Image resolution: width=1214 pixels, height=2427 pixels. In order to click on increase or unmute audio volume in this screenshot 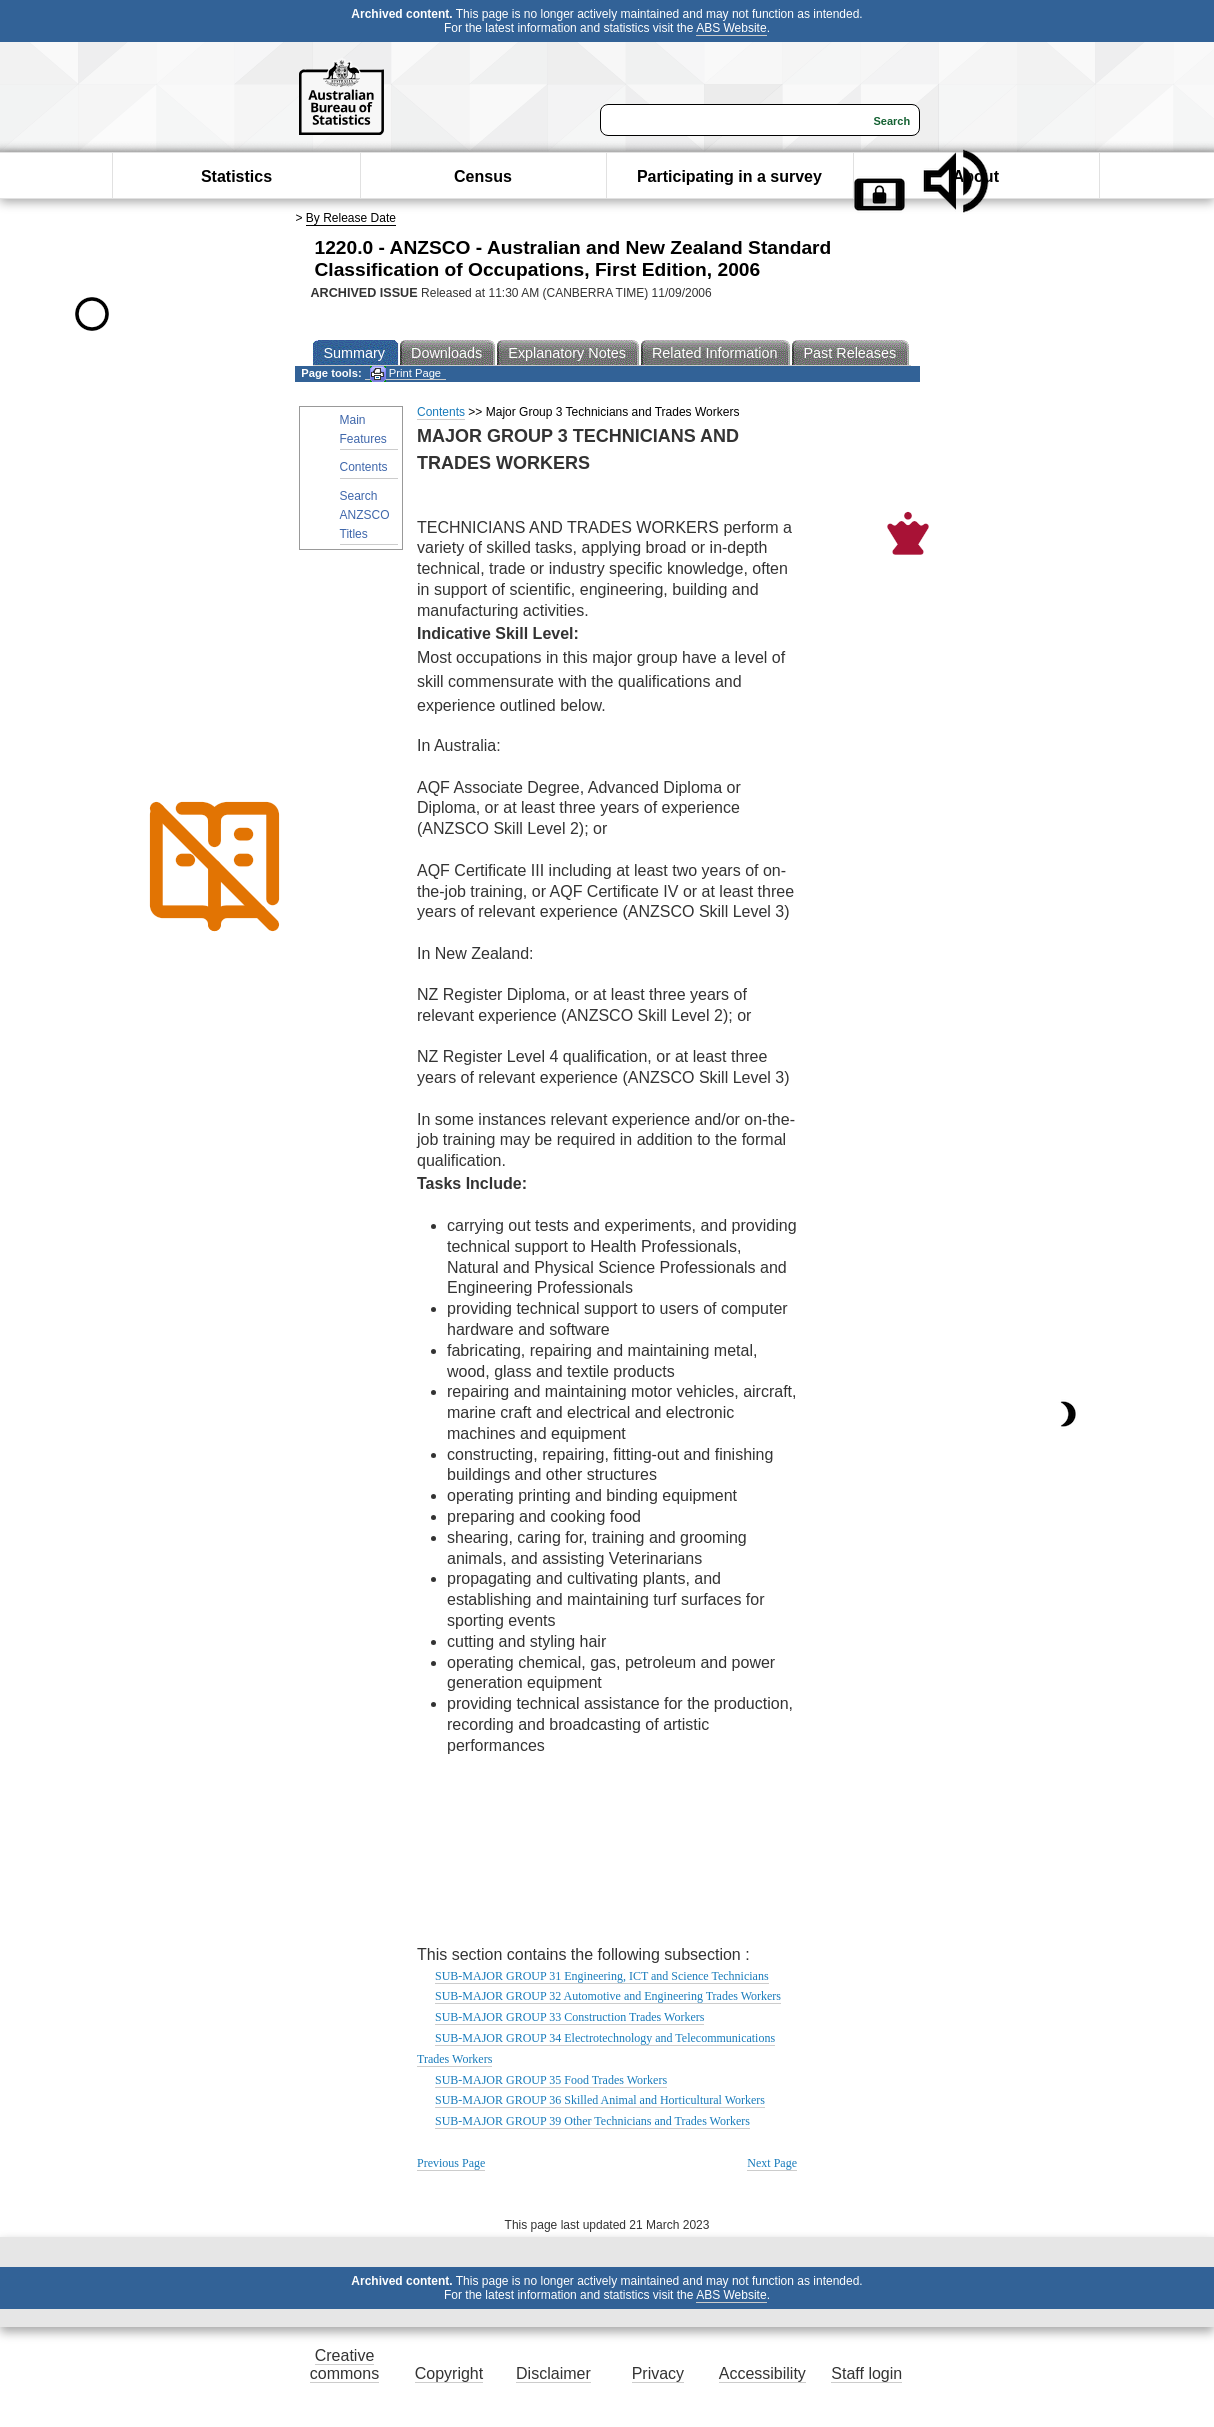, I will do `click(956, 181)`.